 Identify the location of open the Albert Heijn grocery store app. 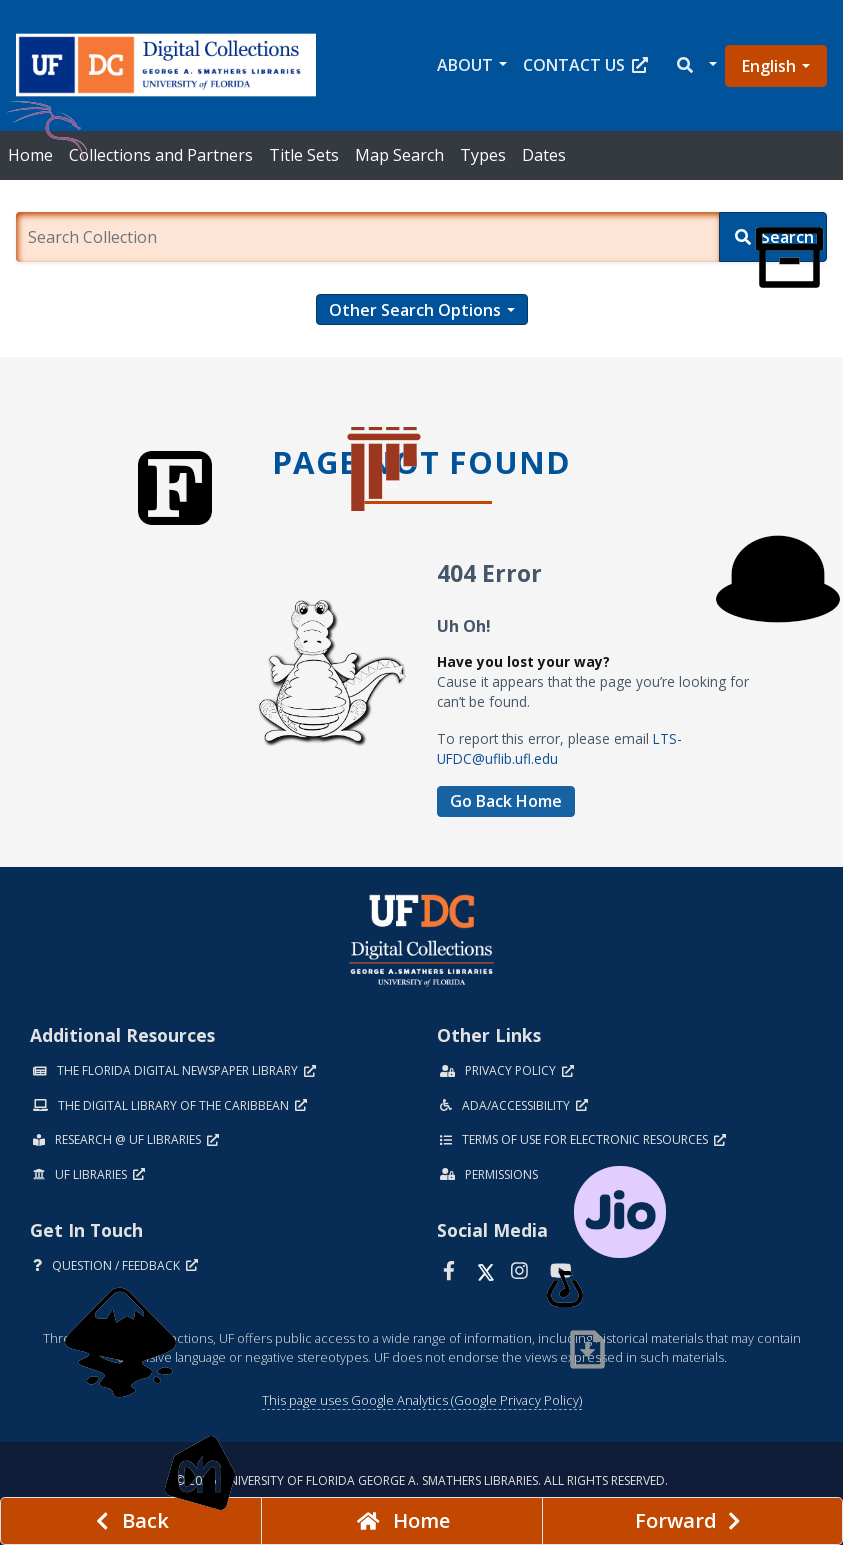
(200, 1473).